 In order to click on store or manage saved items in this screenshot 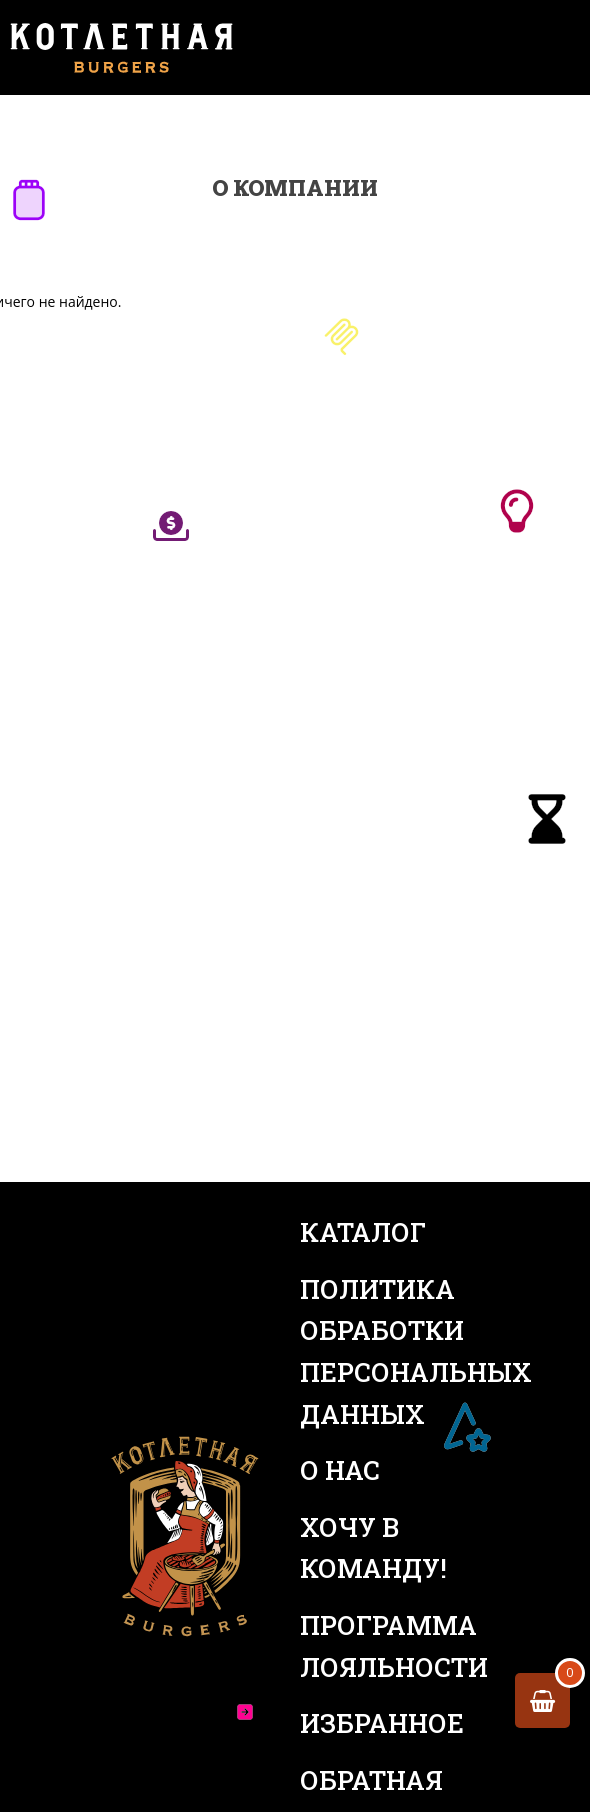, I will do `click(29, 200)`.